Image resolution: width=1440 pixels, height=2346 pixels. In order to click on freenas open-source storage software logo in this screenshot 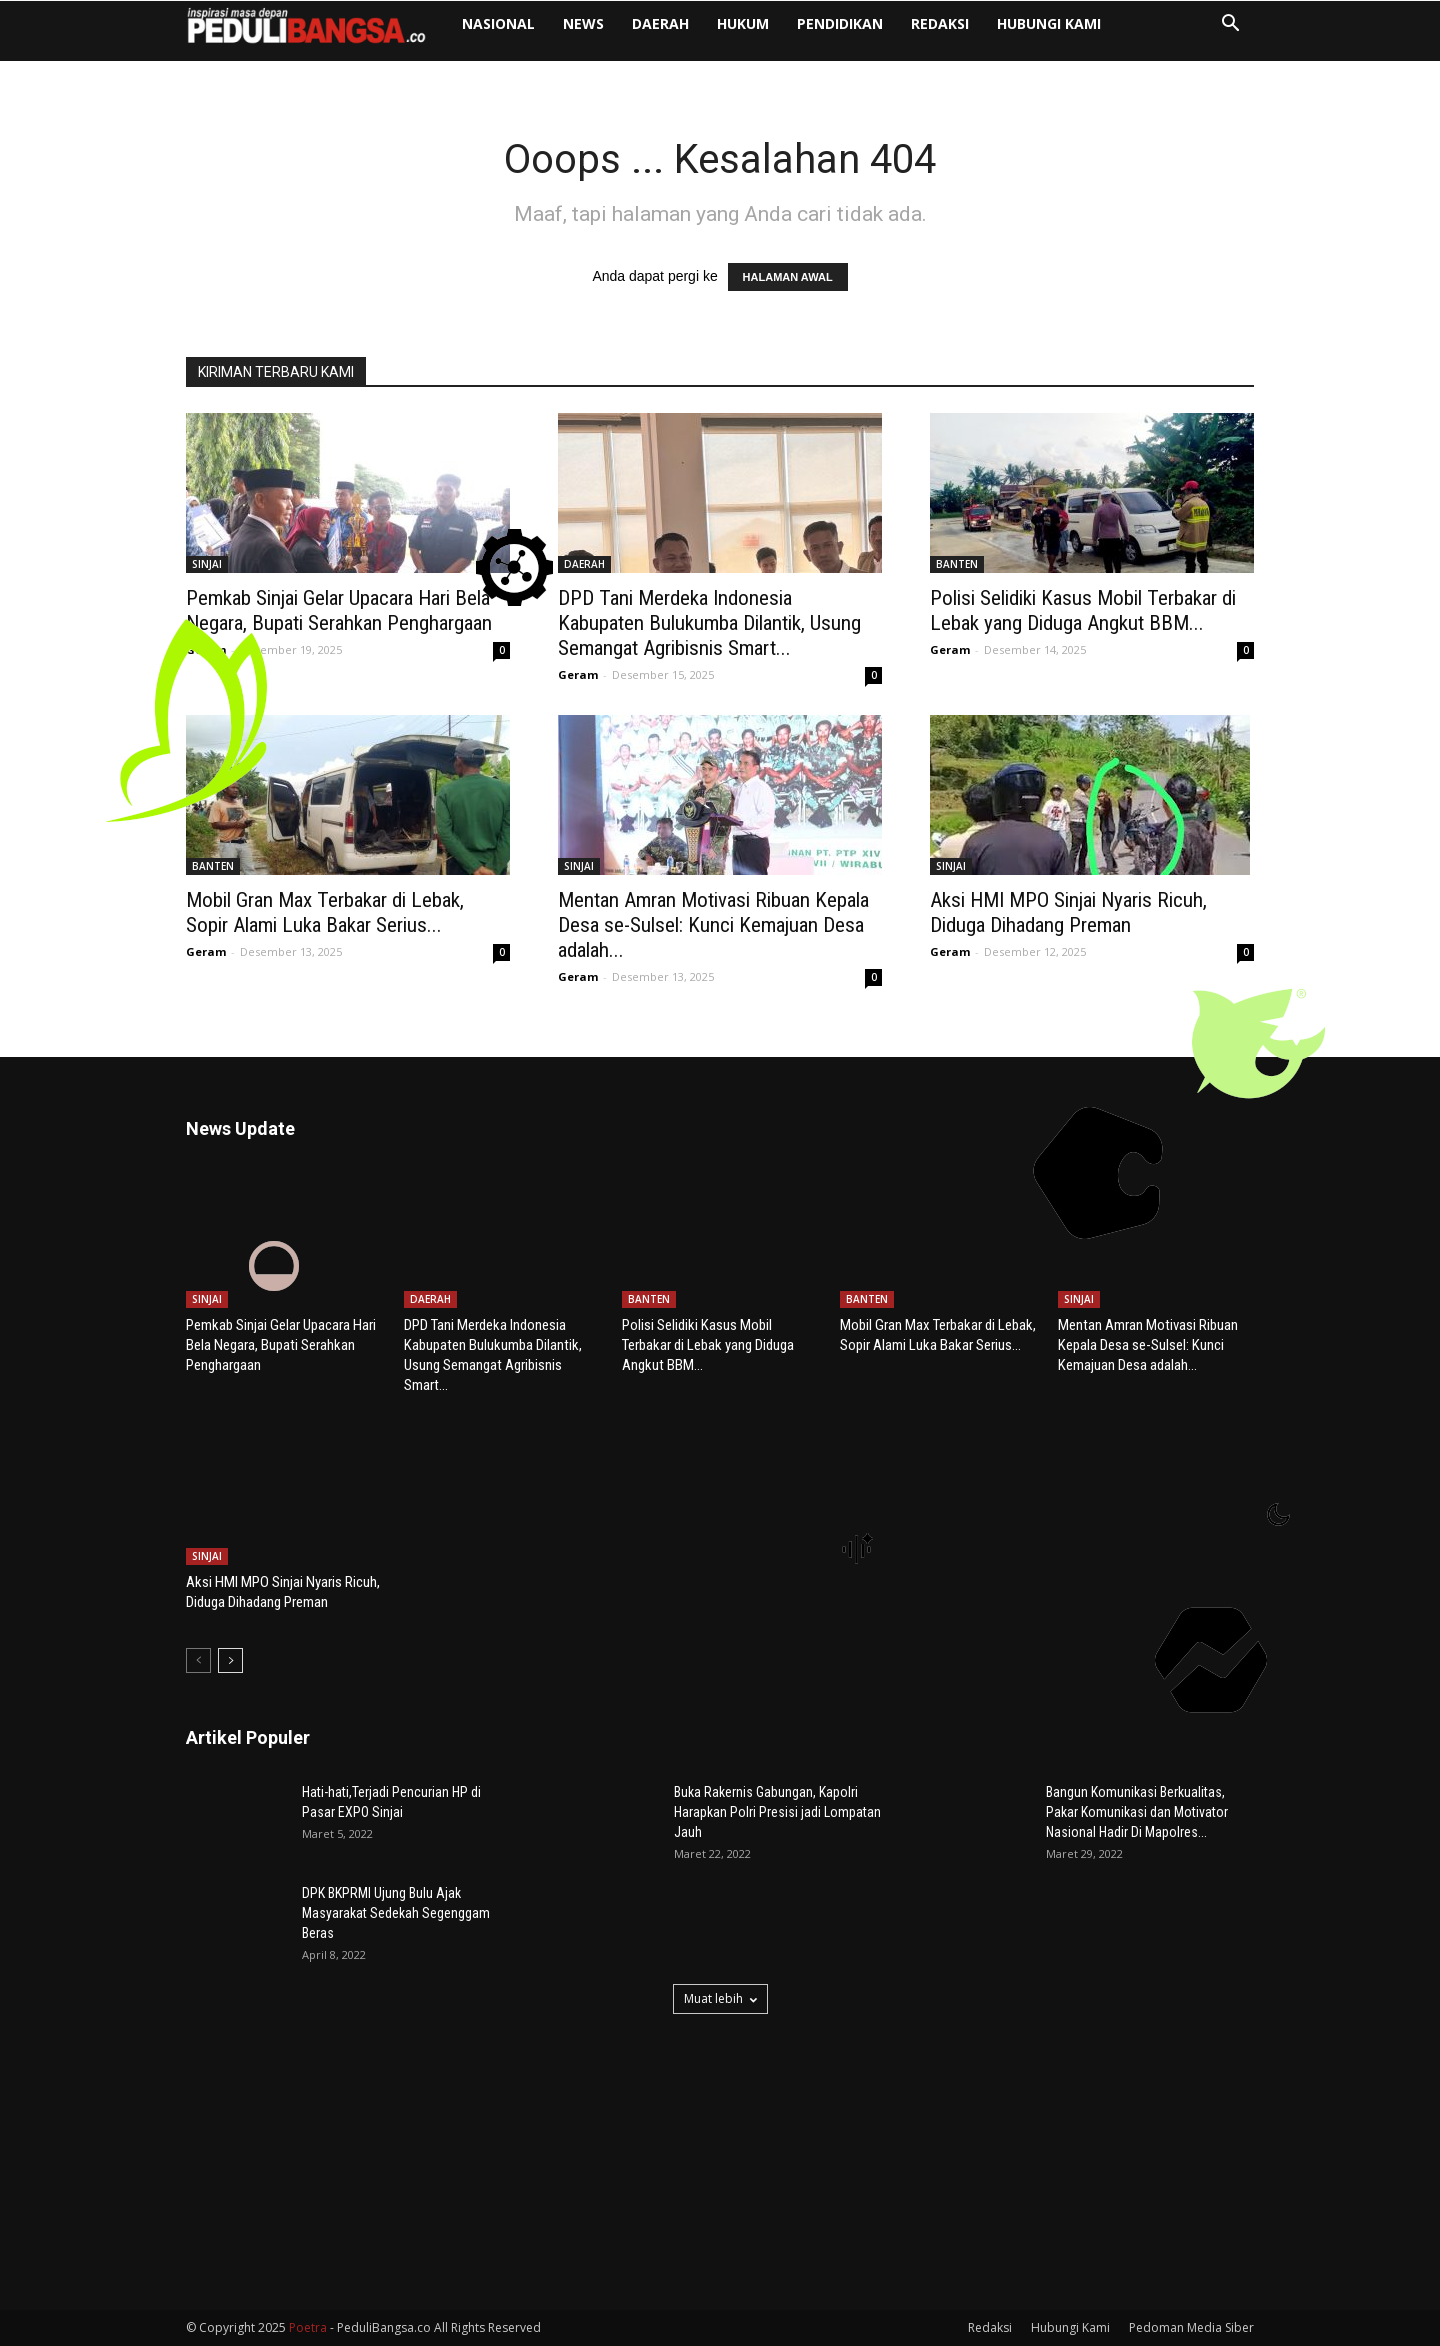, I will do `click(1258, 1043)`.